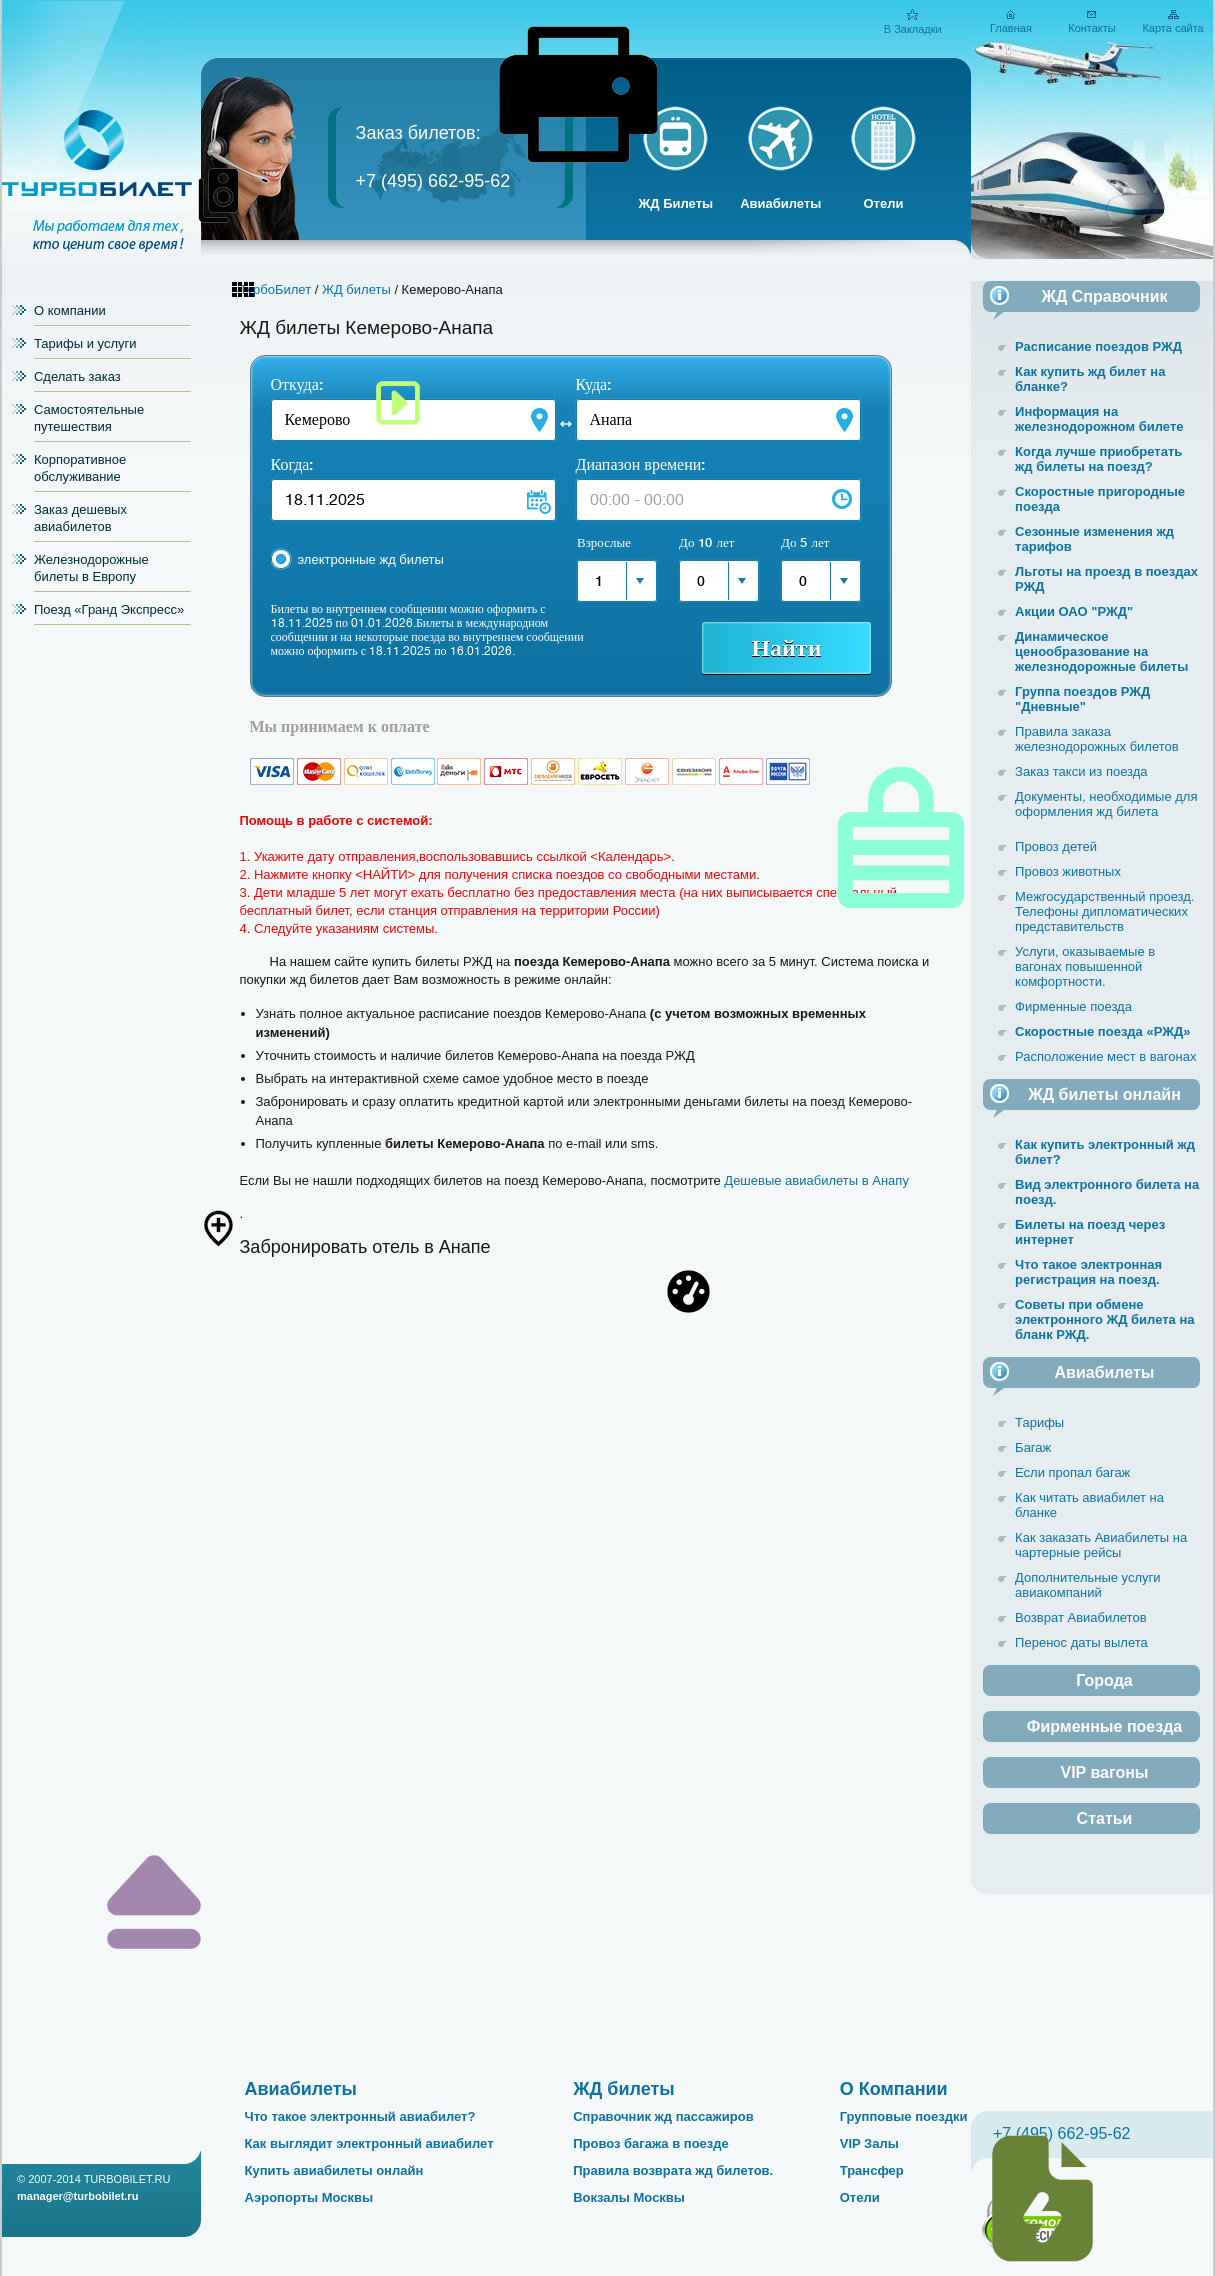 The image size is (1215, 2276). Describe the element at coordinates (154, 1902) in the screenshot. I see `eject media or removable device` at that location.